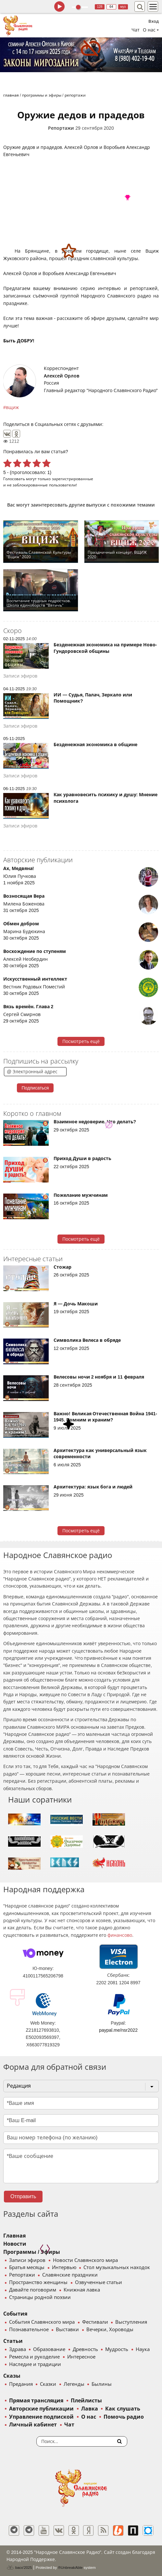  What do you see at coordinates (10, 1215) in the screenshot?
I see `open an Excel spreadsheet file` at bounding box center [10, 1215].